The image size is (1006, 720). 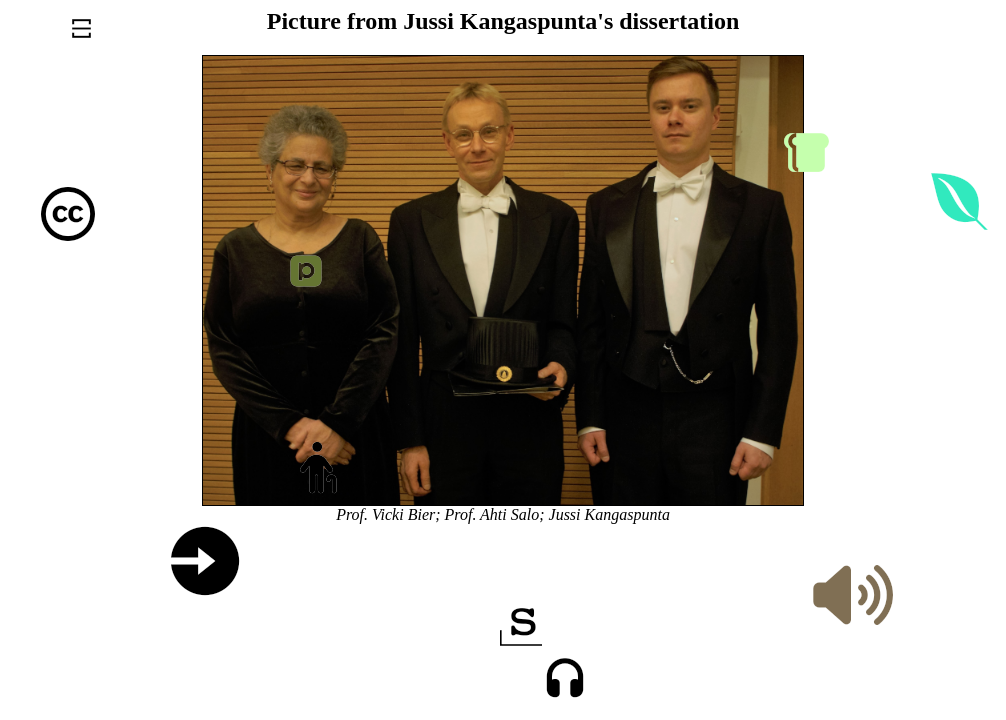 I want to click on browse bakery or bread products, so click(x=806, y=151).